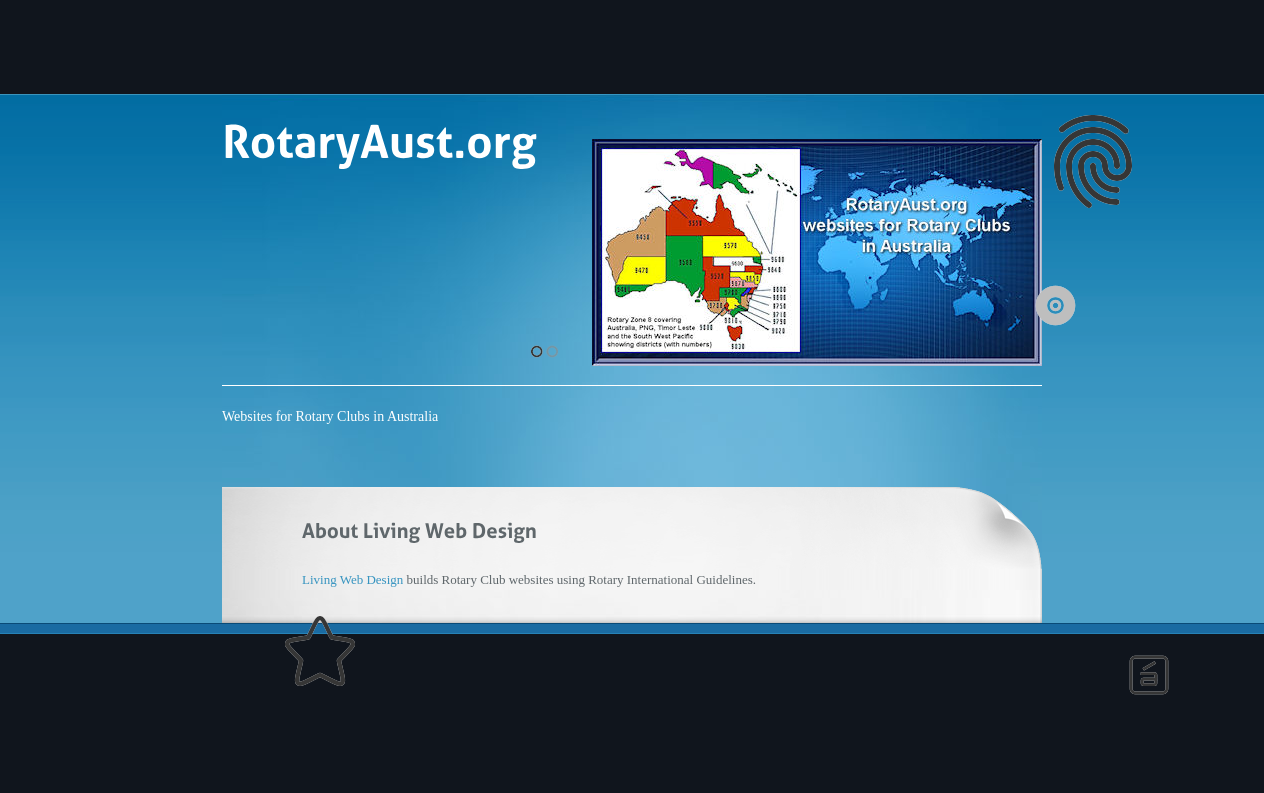  What do you see at coordinates (320, 651) in the screenshot?
I see `access your favorites` at bounding box center [320, 651].